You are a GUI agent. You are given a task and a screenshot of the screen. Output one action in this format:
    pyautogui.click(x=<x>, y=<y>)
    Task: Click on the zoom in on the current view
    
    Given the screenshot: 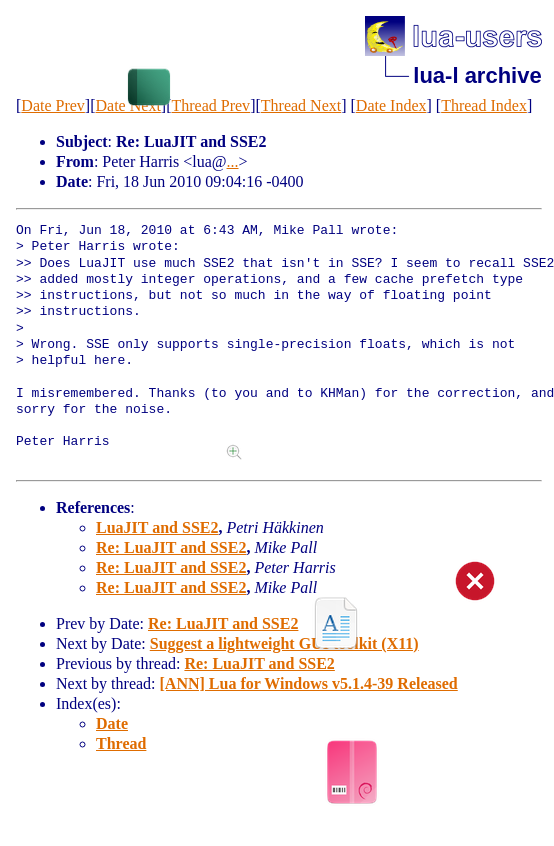 What is the action you would take?
    pyautogui.click(x=234, y=452)
    